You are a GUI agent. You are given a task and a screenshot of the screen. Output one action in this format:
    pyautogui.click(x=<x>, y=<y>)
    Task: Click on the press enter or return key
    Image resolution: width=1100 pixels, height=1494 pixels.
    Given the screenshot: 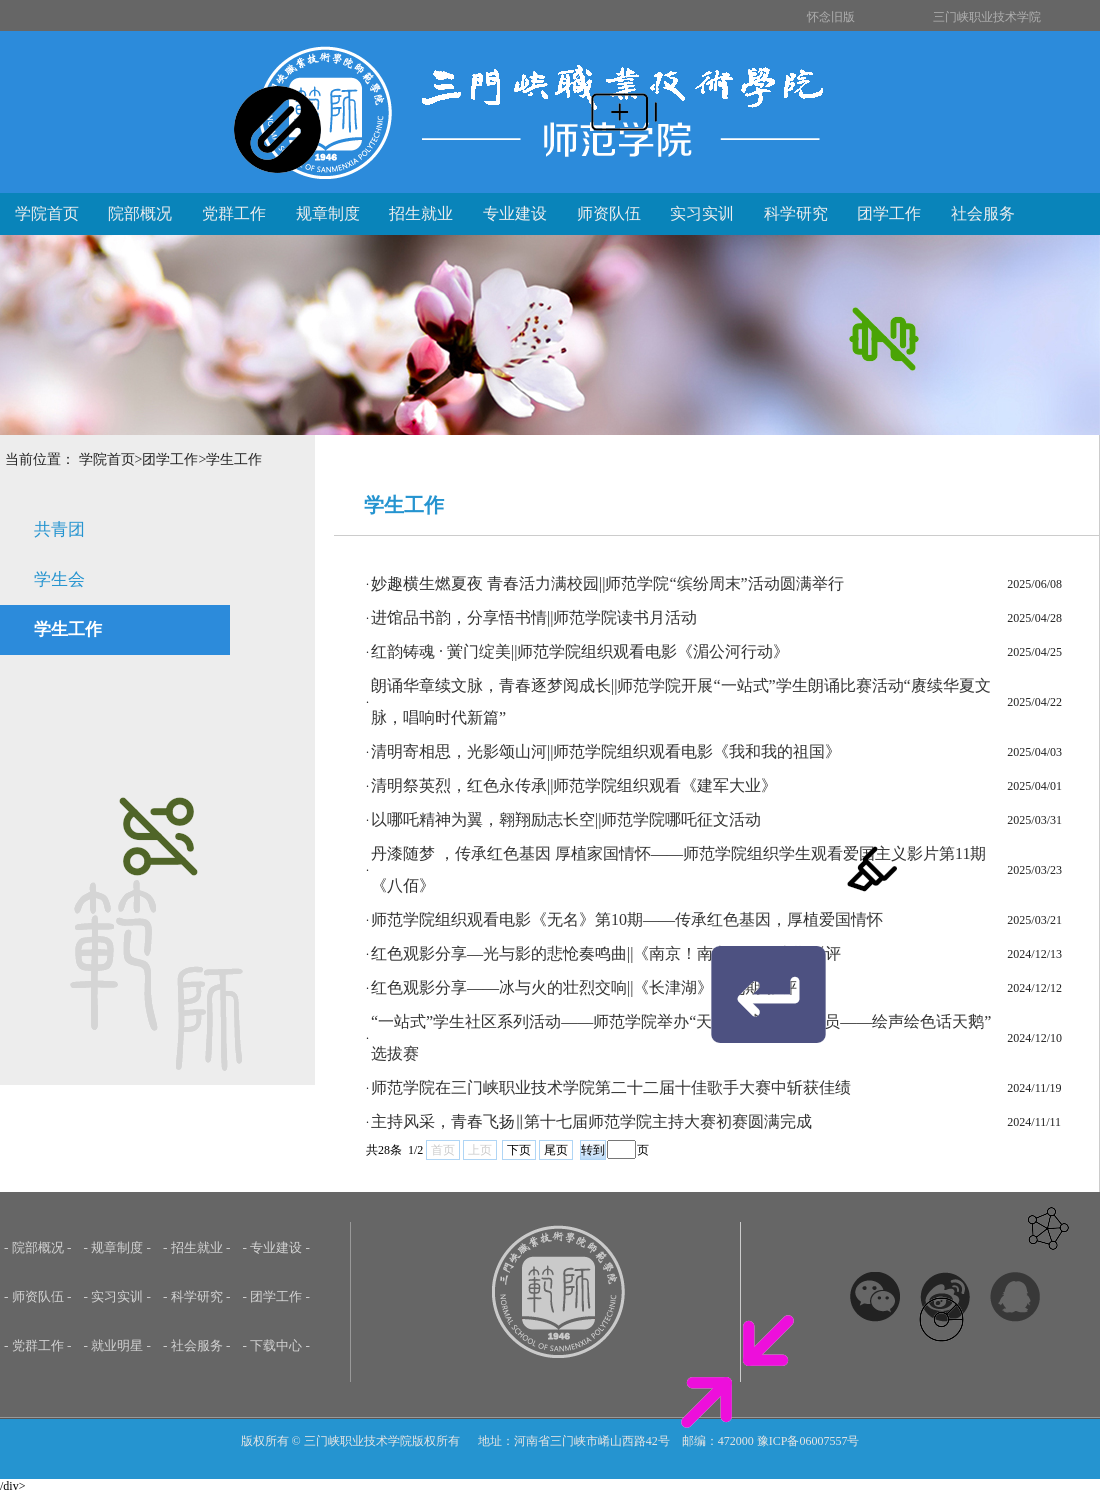 What is the action you would take?
    pyautogui.click(x=768, y=994)
    